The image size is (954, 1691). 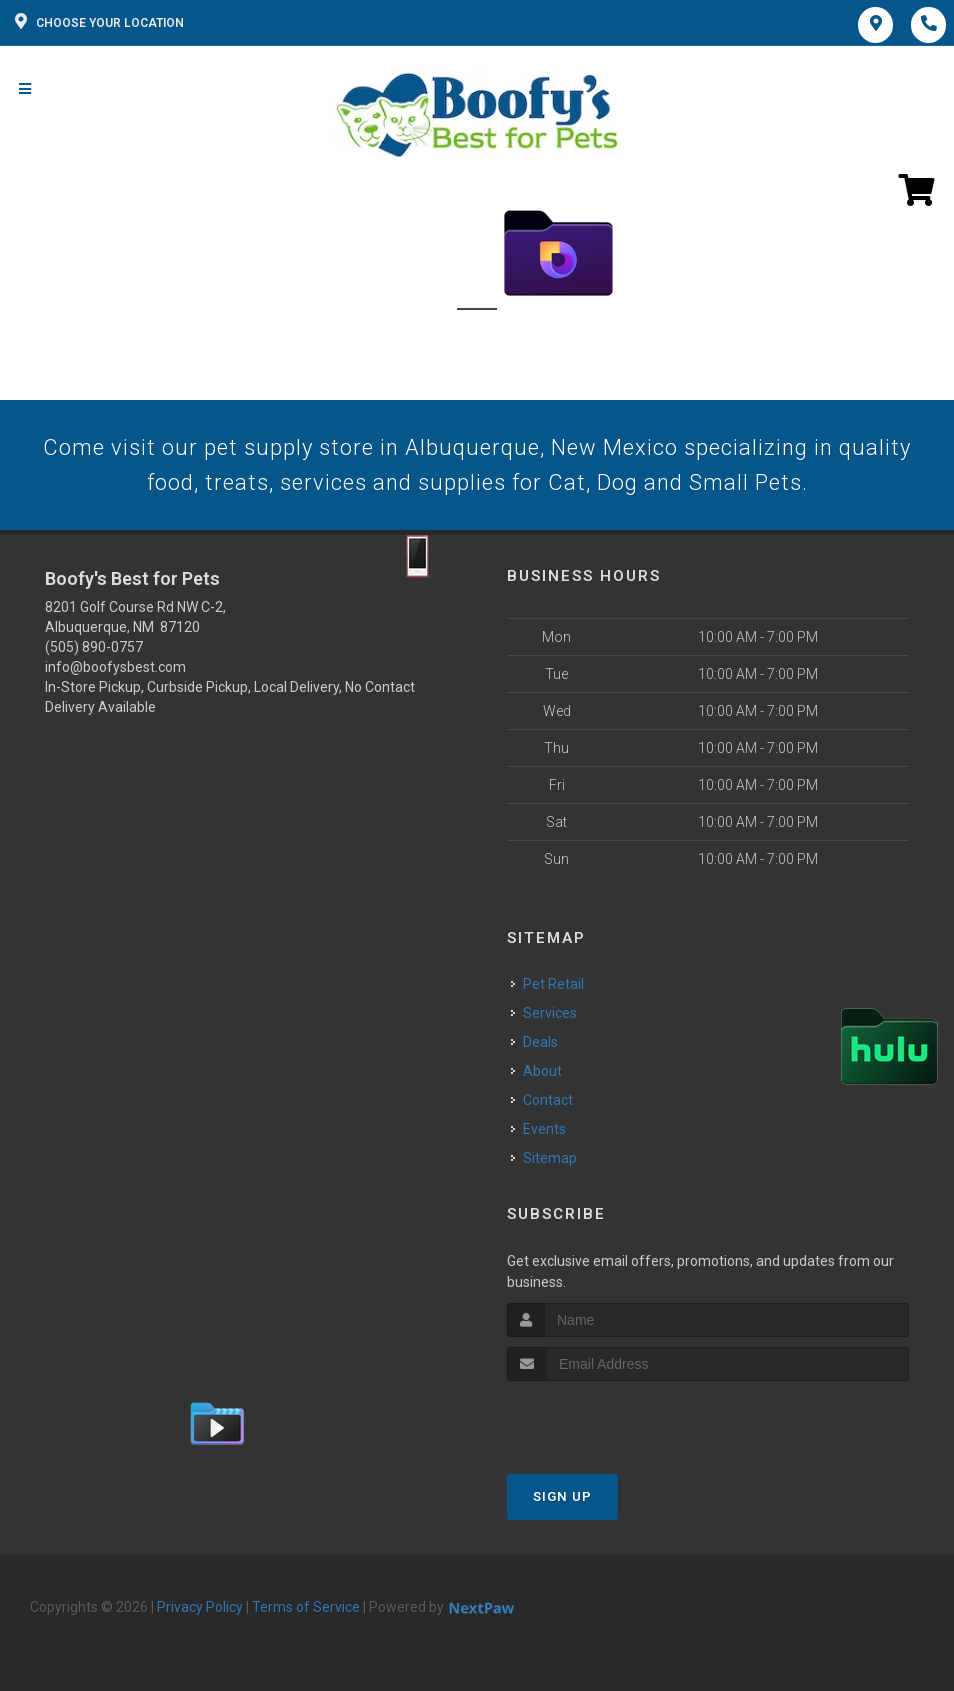 I want to click on iPod nano device in pink, so click(x=417, y=556).